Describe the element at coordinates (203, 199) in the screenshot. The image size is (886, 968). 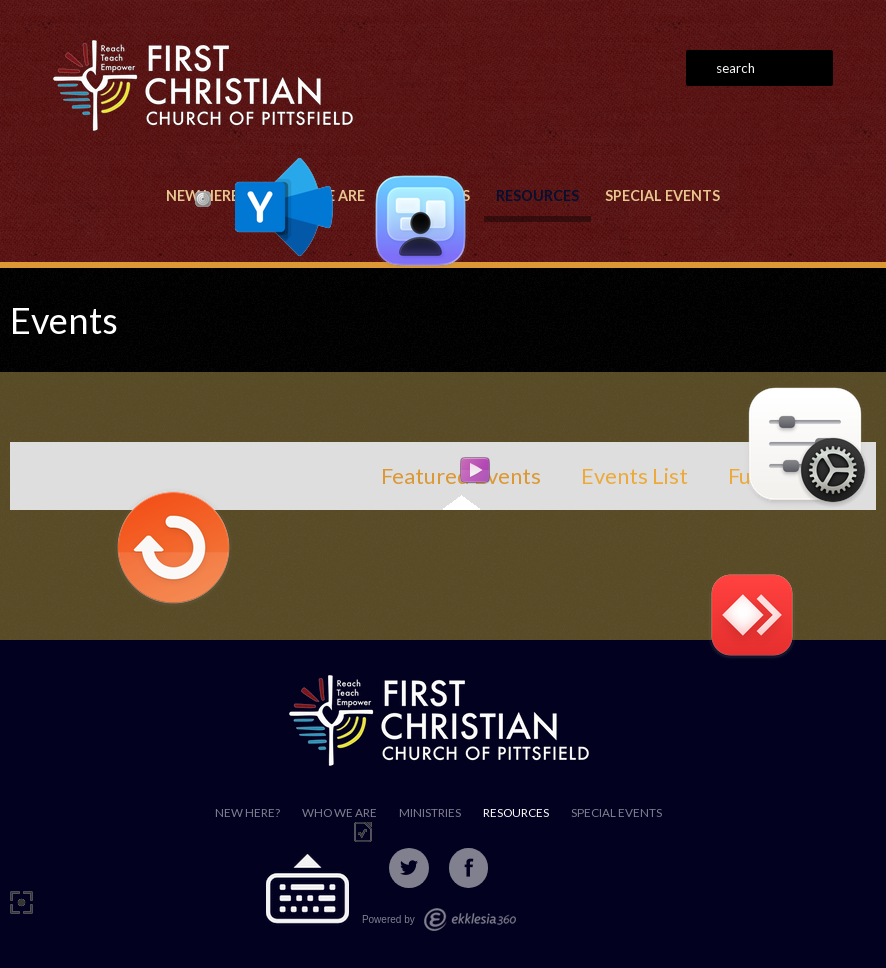
I see `open the Fitness app` at that location.